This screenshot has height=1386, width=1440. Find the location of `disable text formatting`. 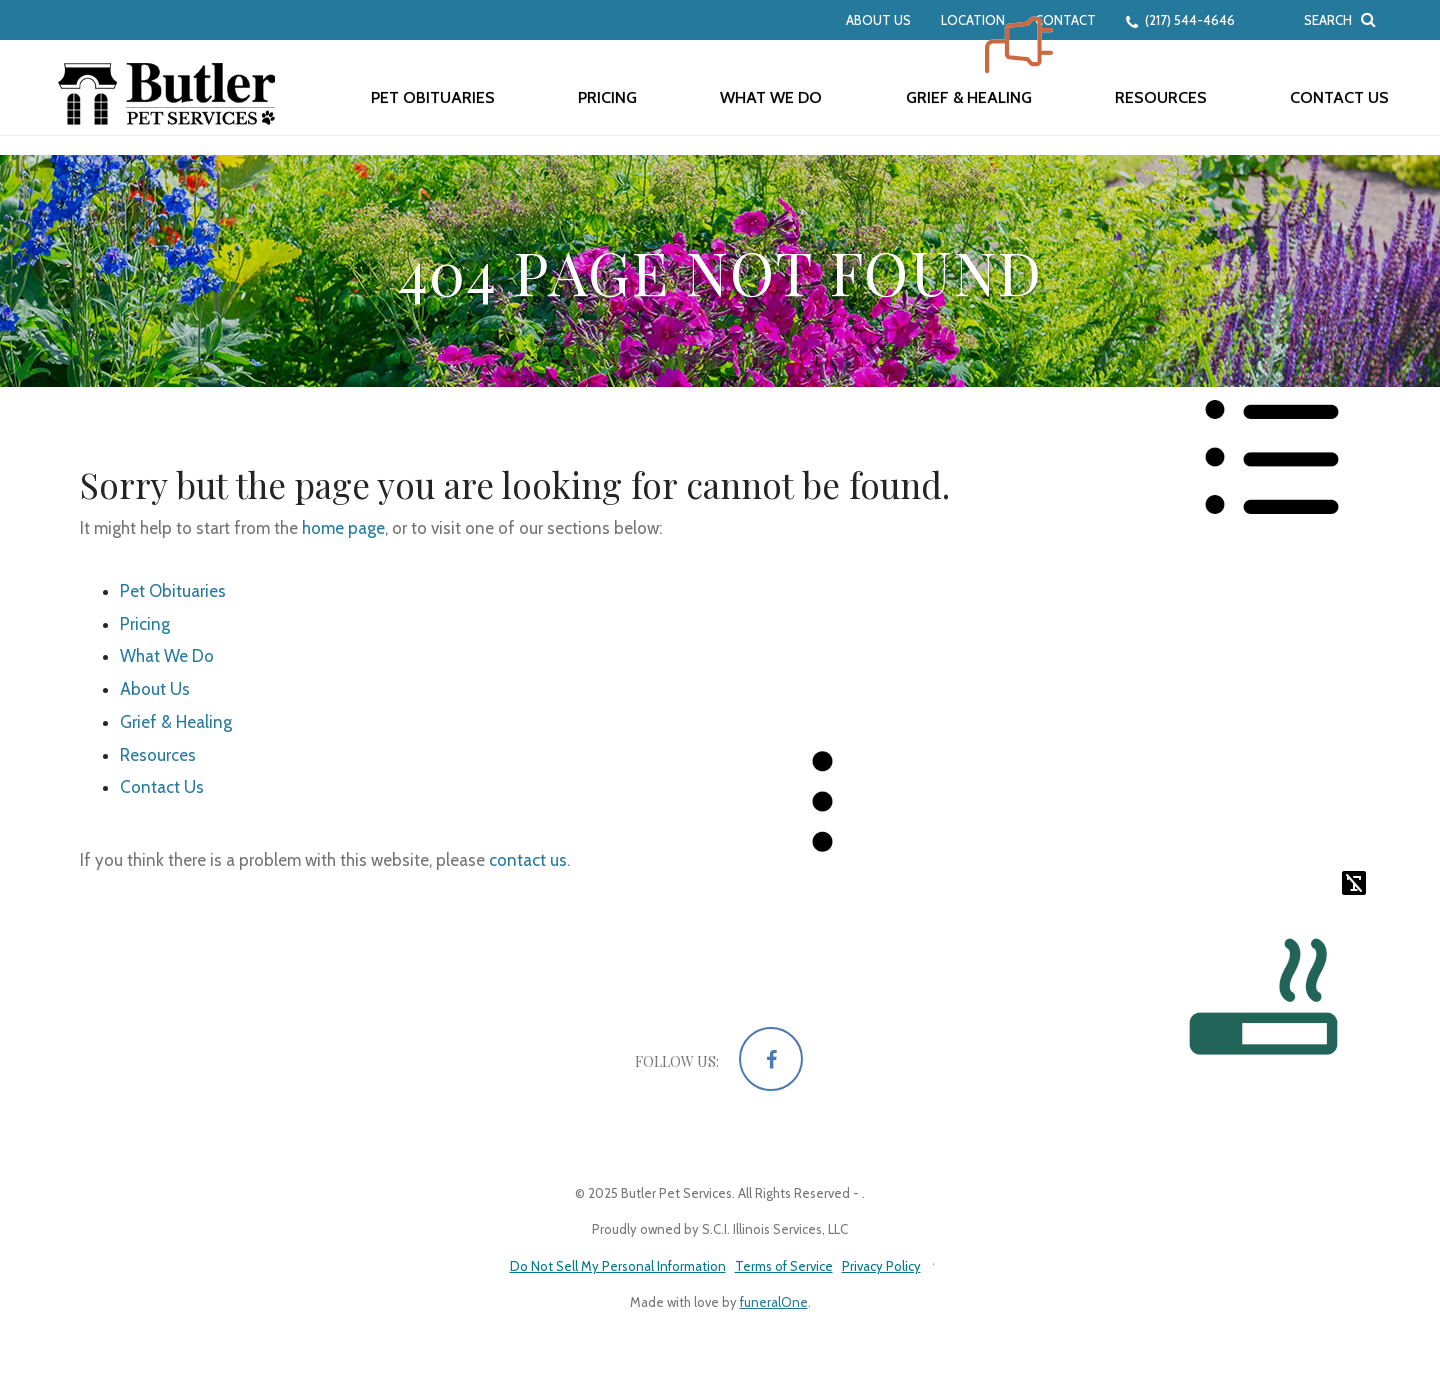

disable text formatting is located at coordinates (1354, 883).